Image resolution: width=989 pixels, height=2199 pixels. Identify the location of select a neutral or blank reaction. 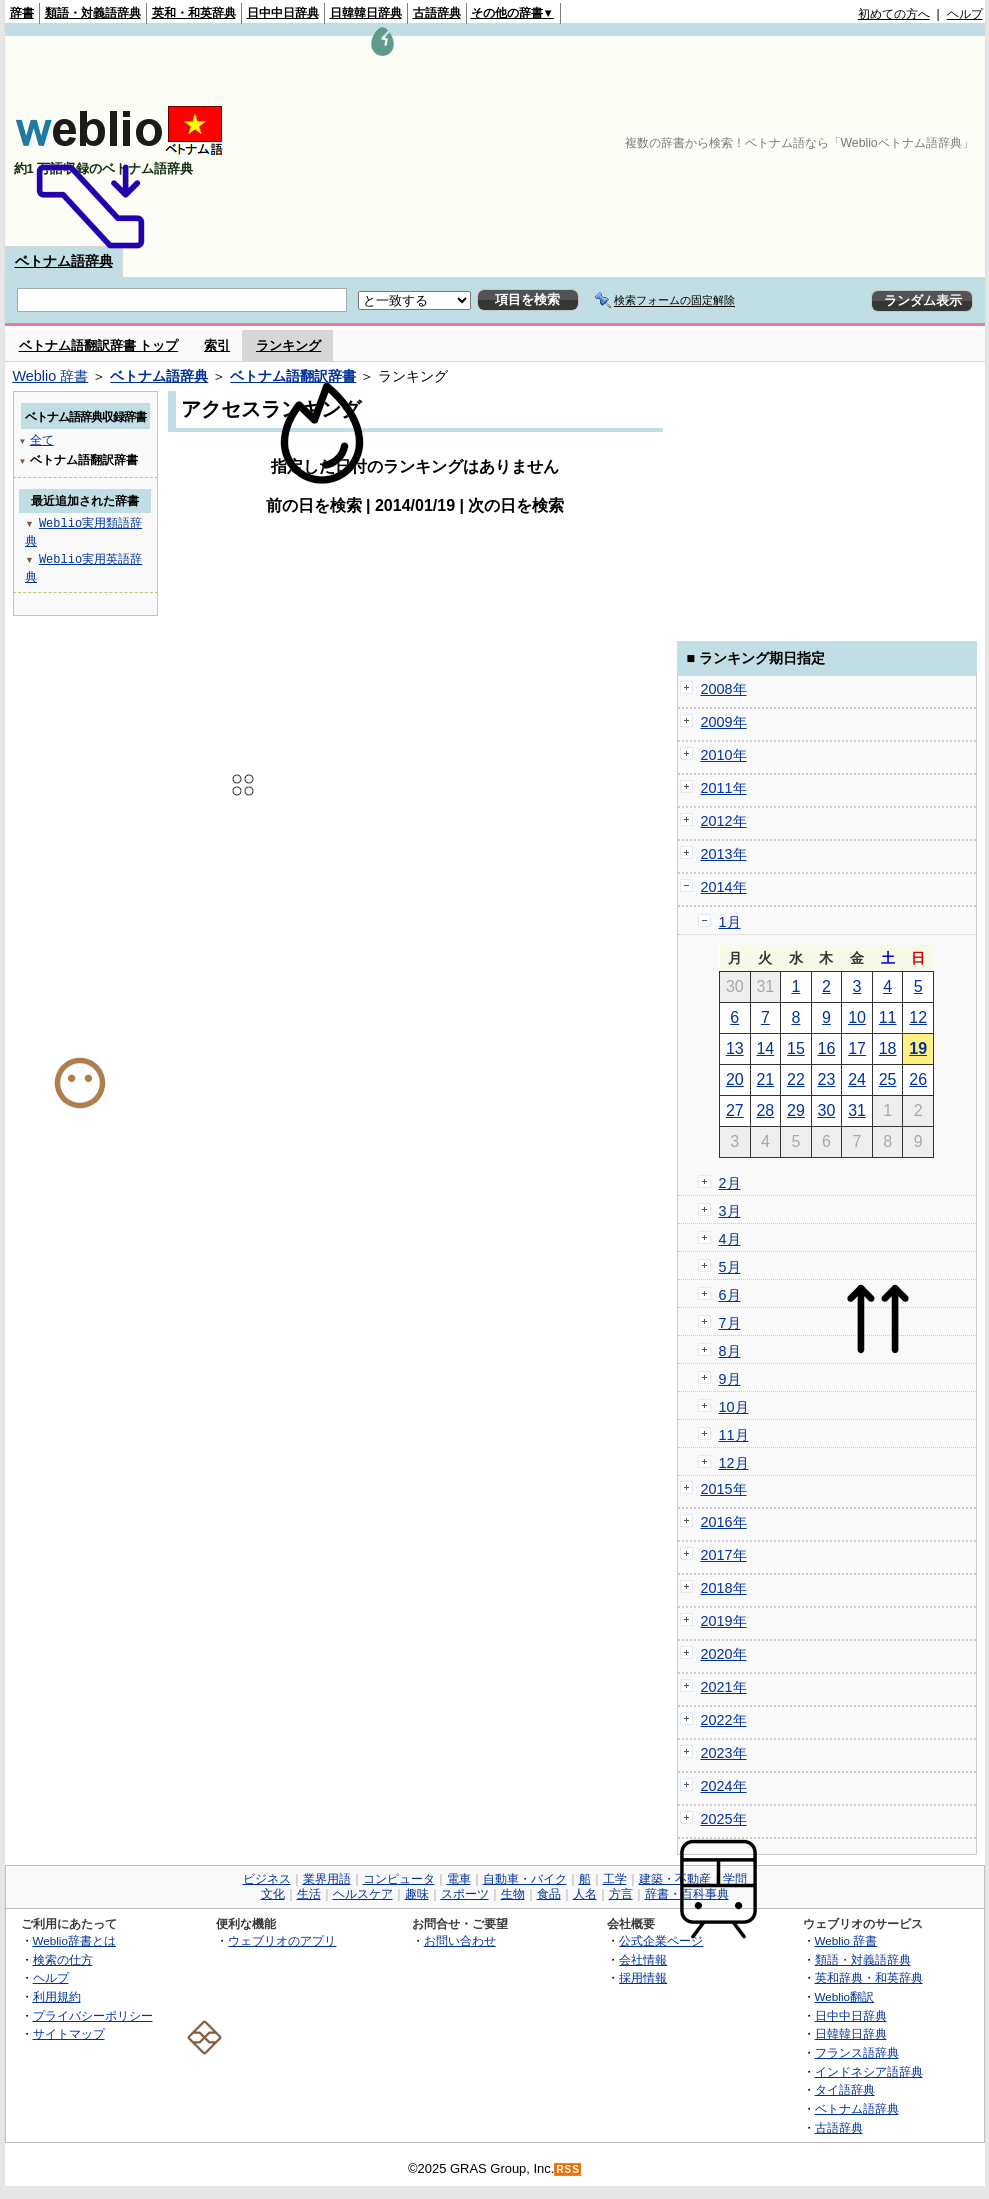
(80, 1083).